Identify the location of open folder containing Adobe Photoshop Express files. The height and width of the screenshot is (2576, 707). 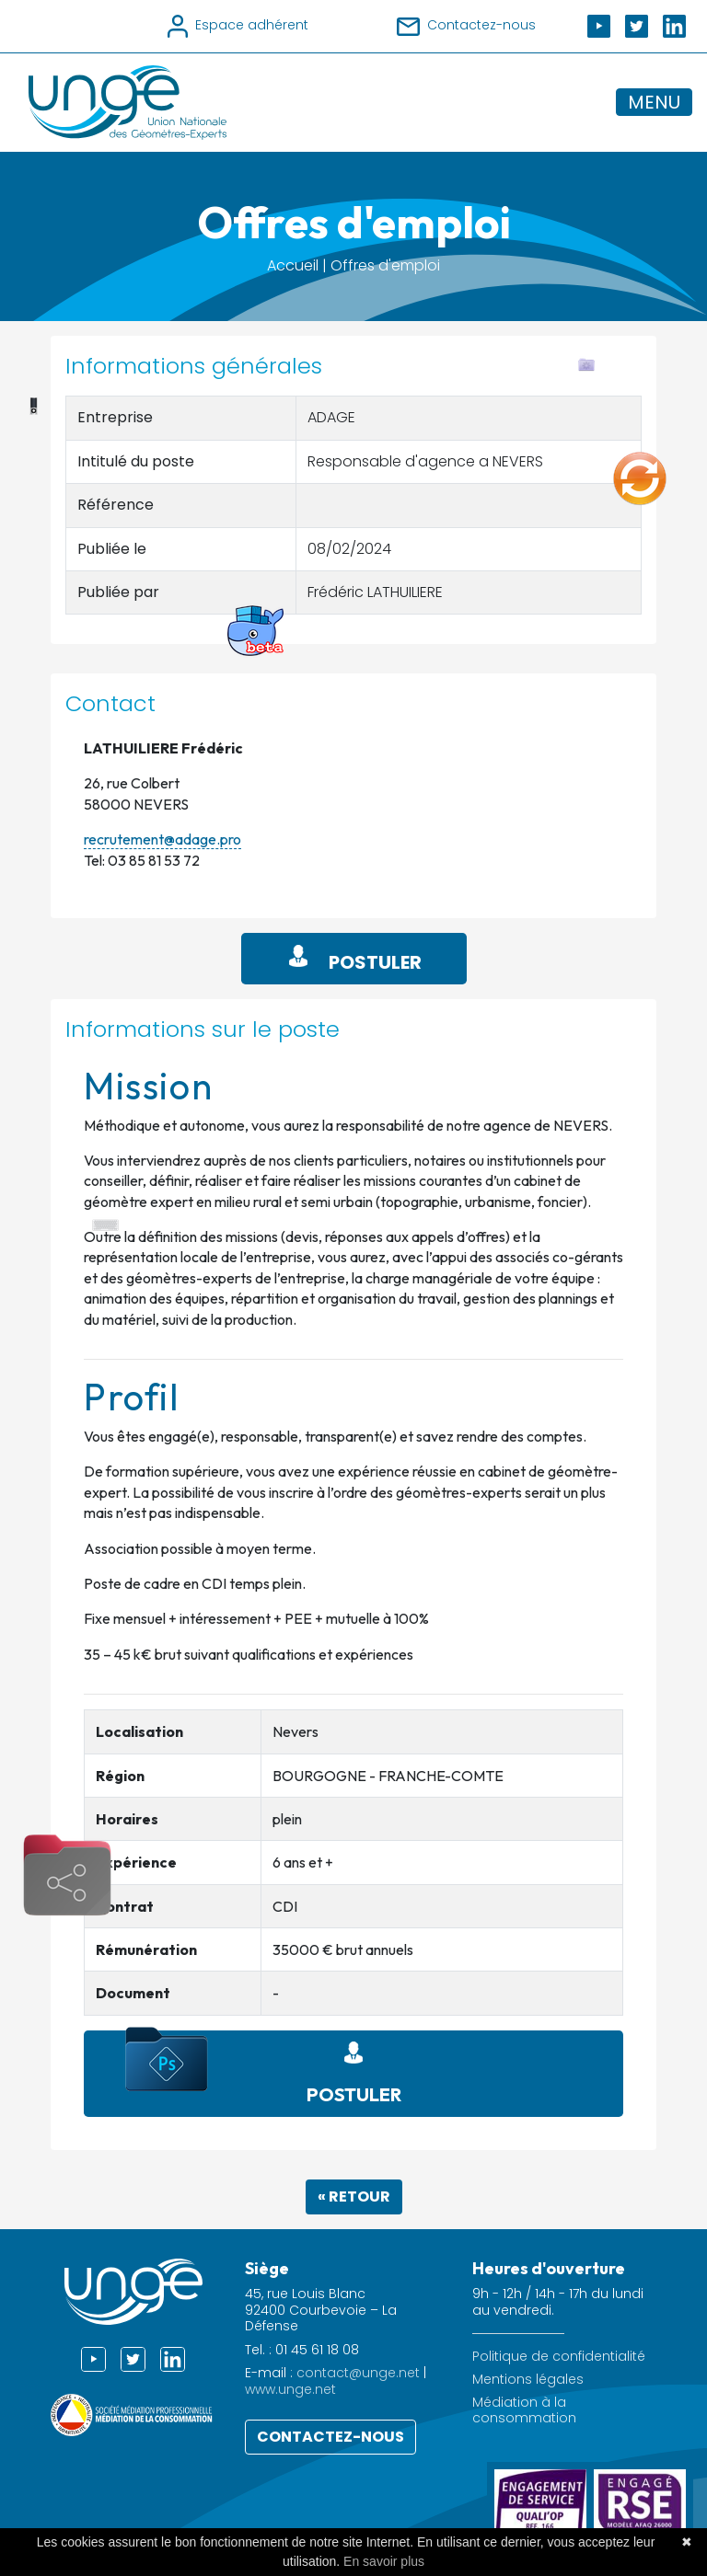
(166, 2061).